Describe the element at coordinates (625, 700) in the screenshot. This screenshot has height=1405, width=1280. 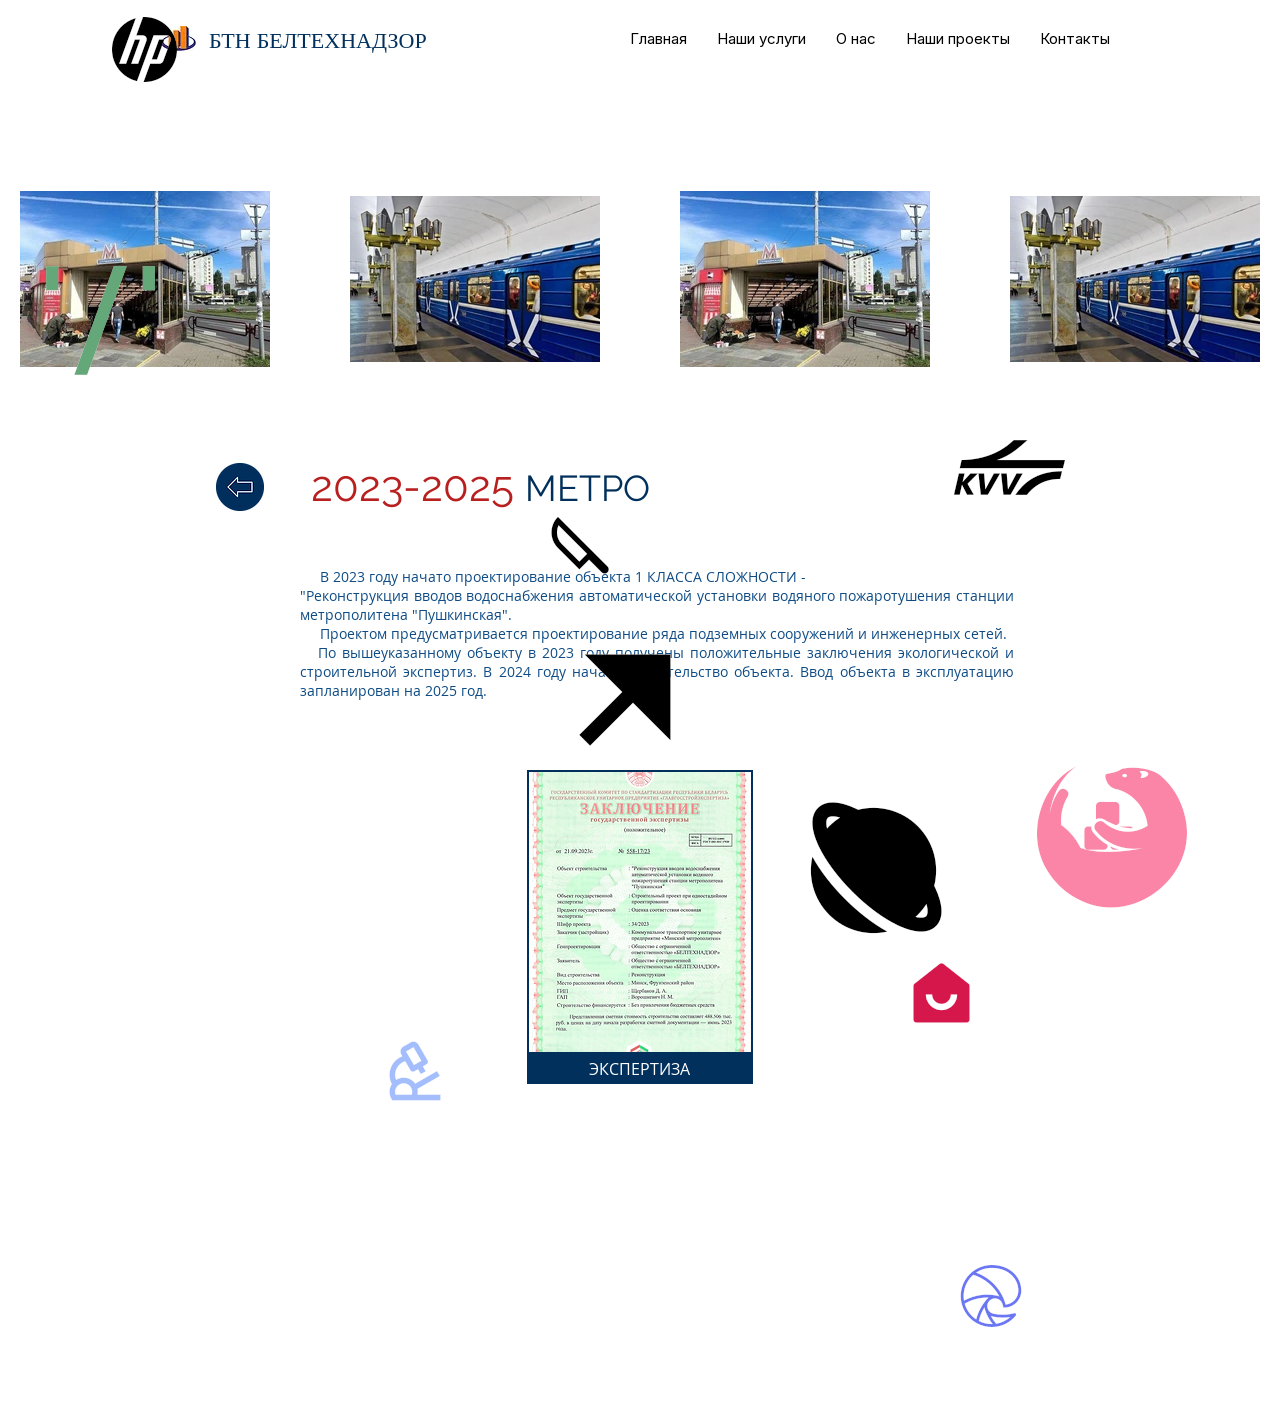
I see `open link in new tab or window` at that location.